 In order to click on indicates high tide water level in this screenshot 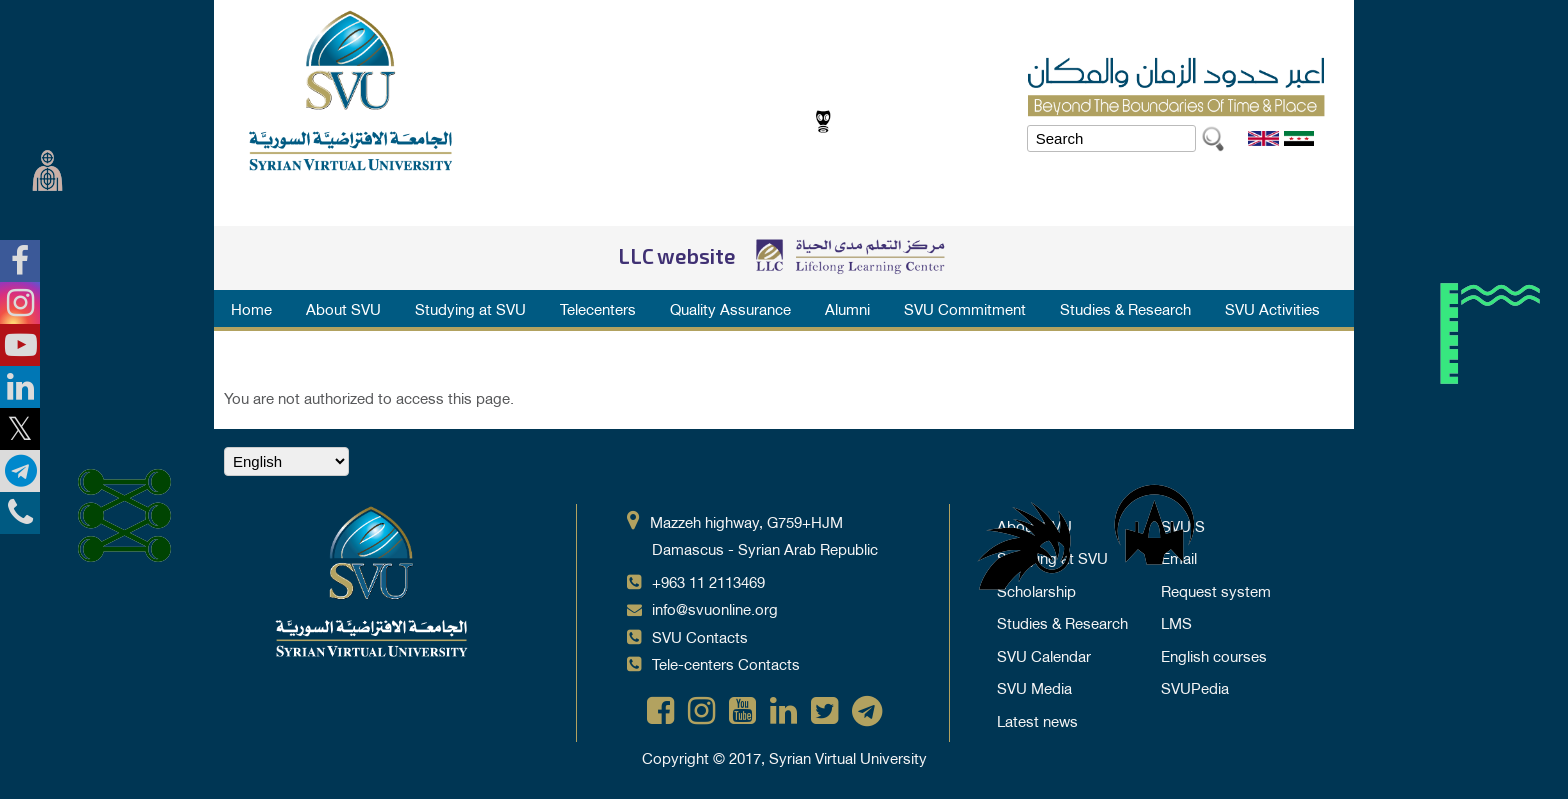, I will do `click(1487, 333)`.